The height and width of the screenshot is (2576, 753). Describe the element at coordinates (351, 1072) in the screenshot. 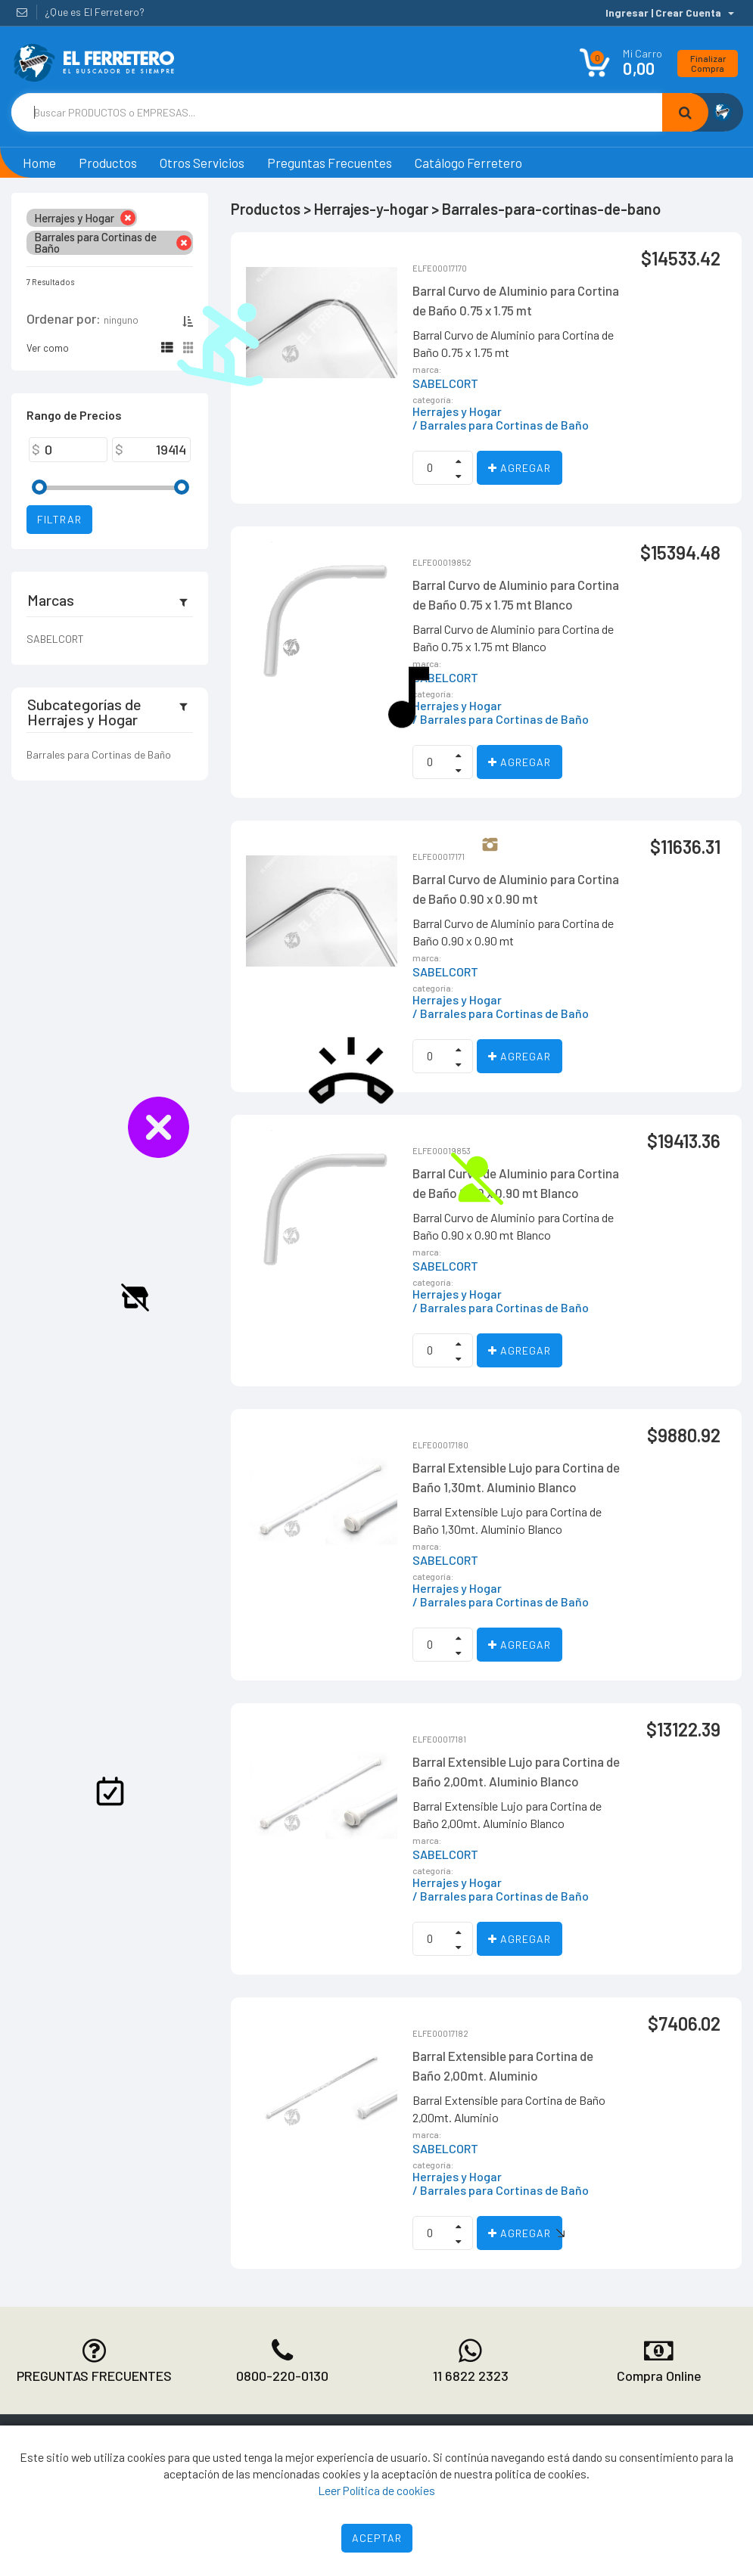

I see `incoming call ringing` at that location.